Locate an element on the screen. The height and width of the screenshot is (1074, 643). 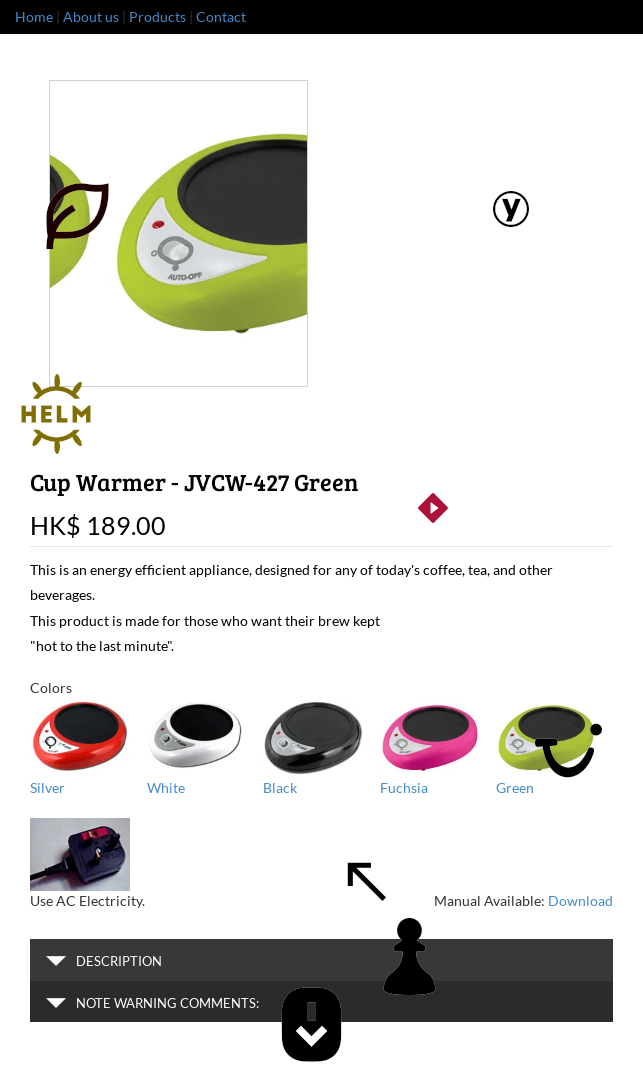
helm logo - kubernetes package manager branding is located at coordinates (56, 414).